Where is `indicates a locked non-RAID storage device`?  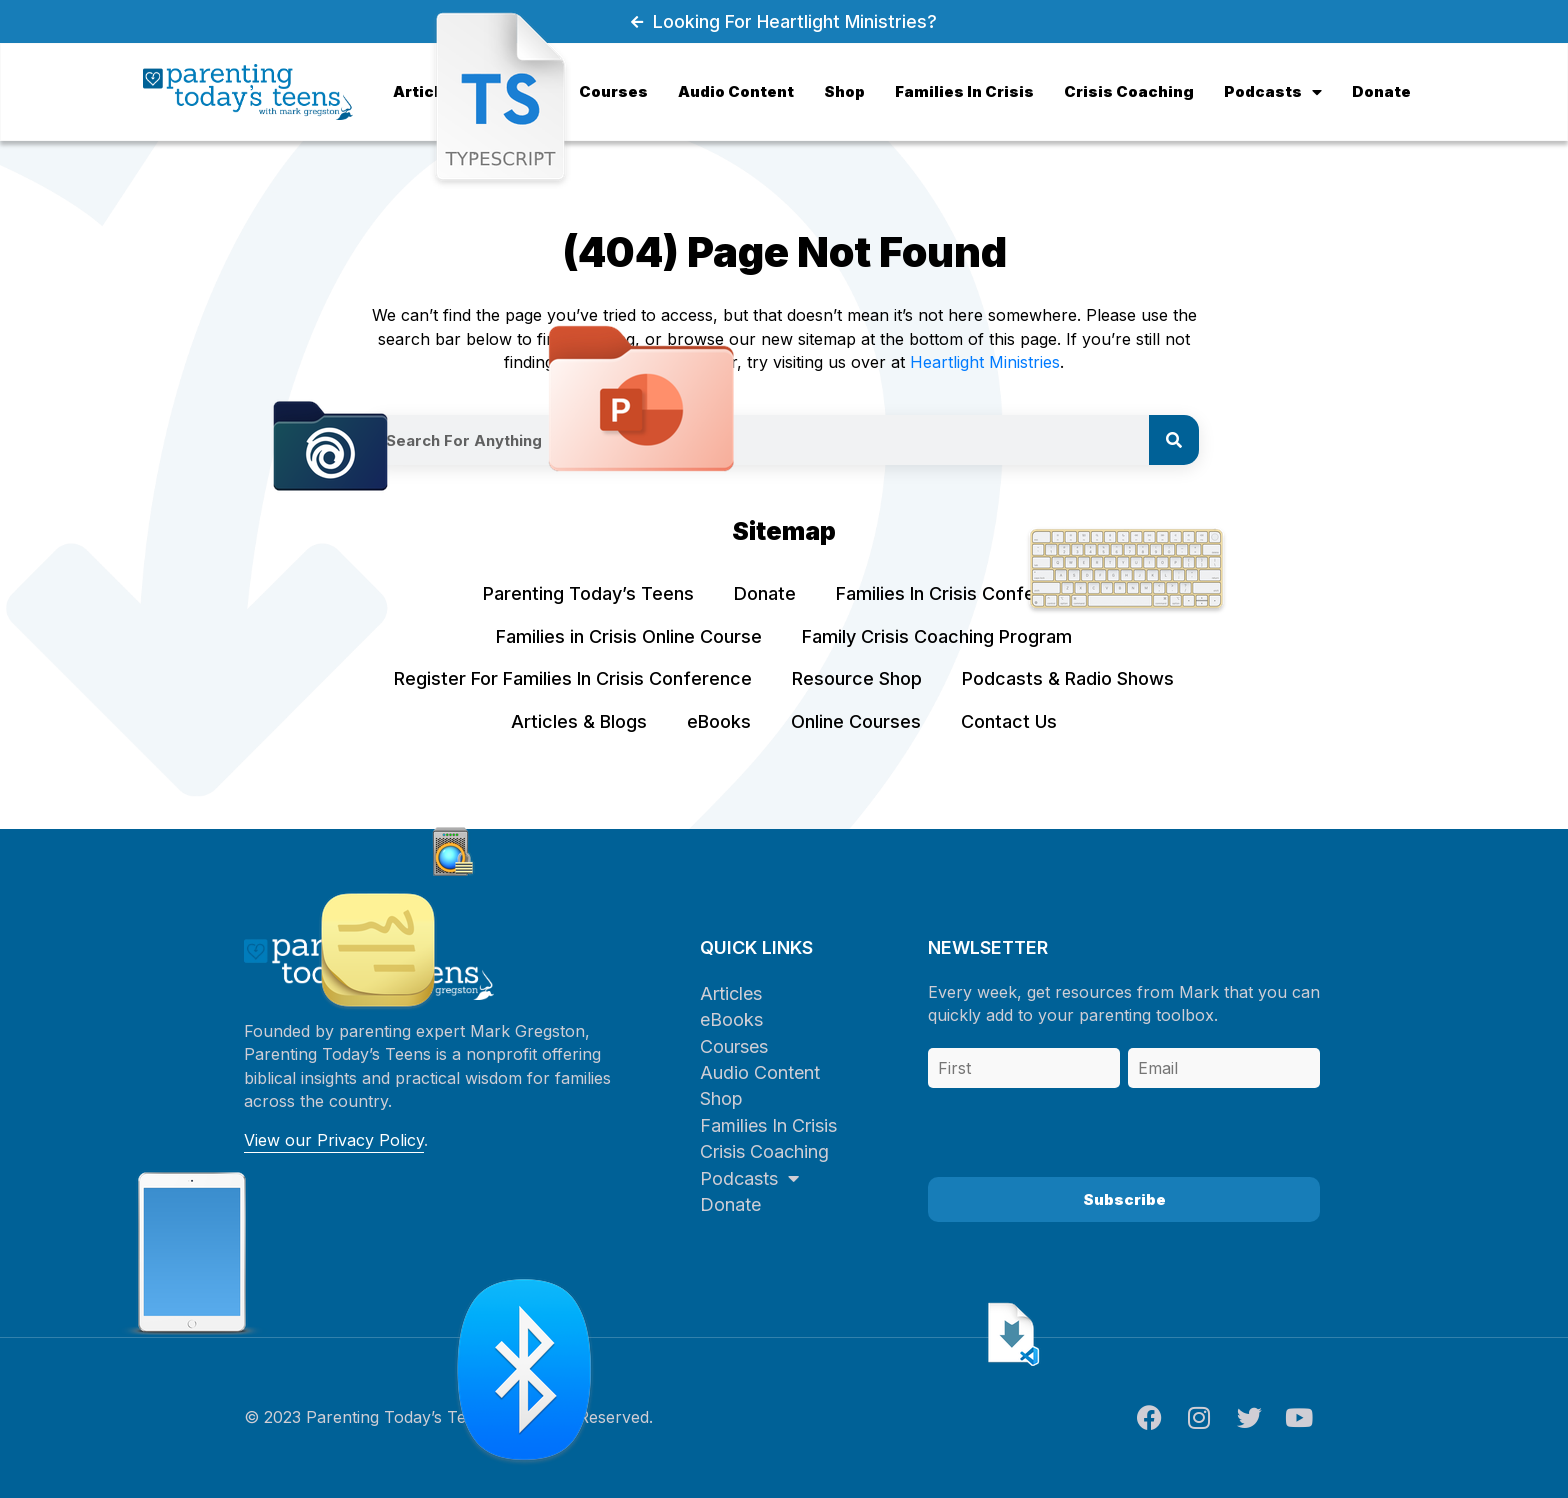
indicates a locked non-RAID storage device is located at coordinates (450, 851).